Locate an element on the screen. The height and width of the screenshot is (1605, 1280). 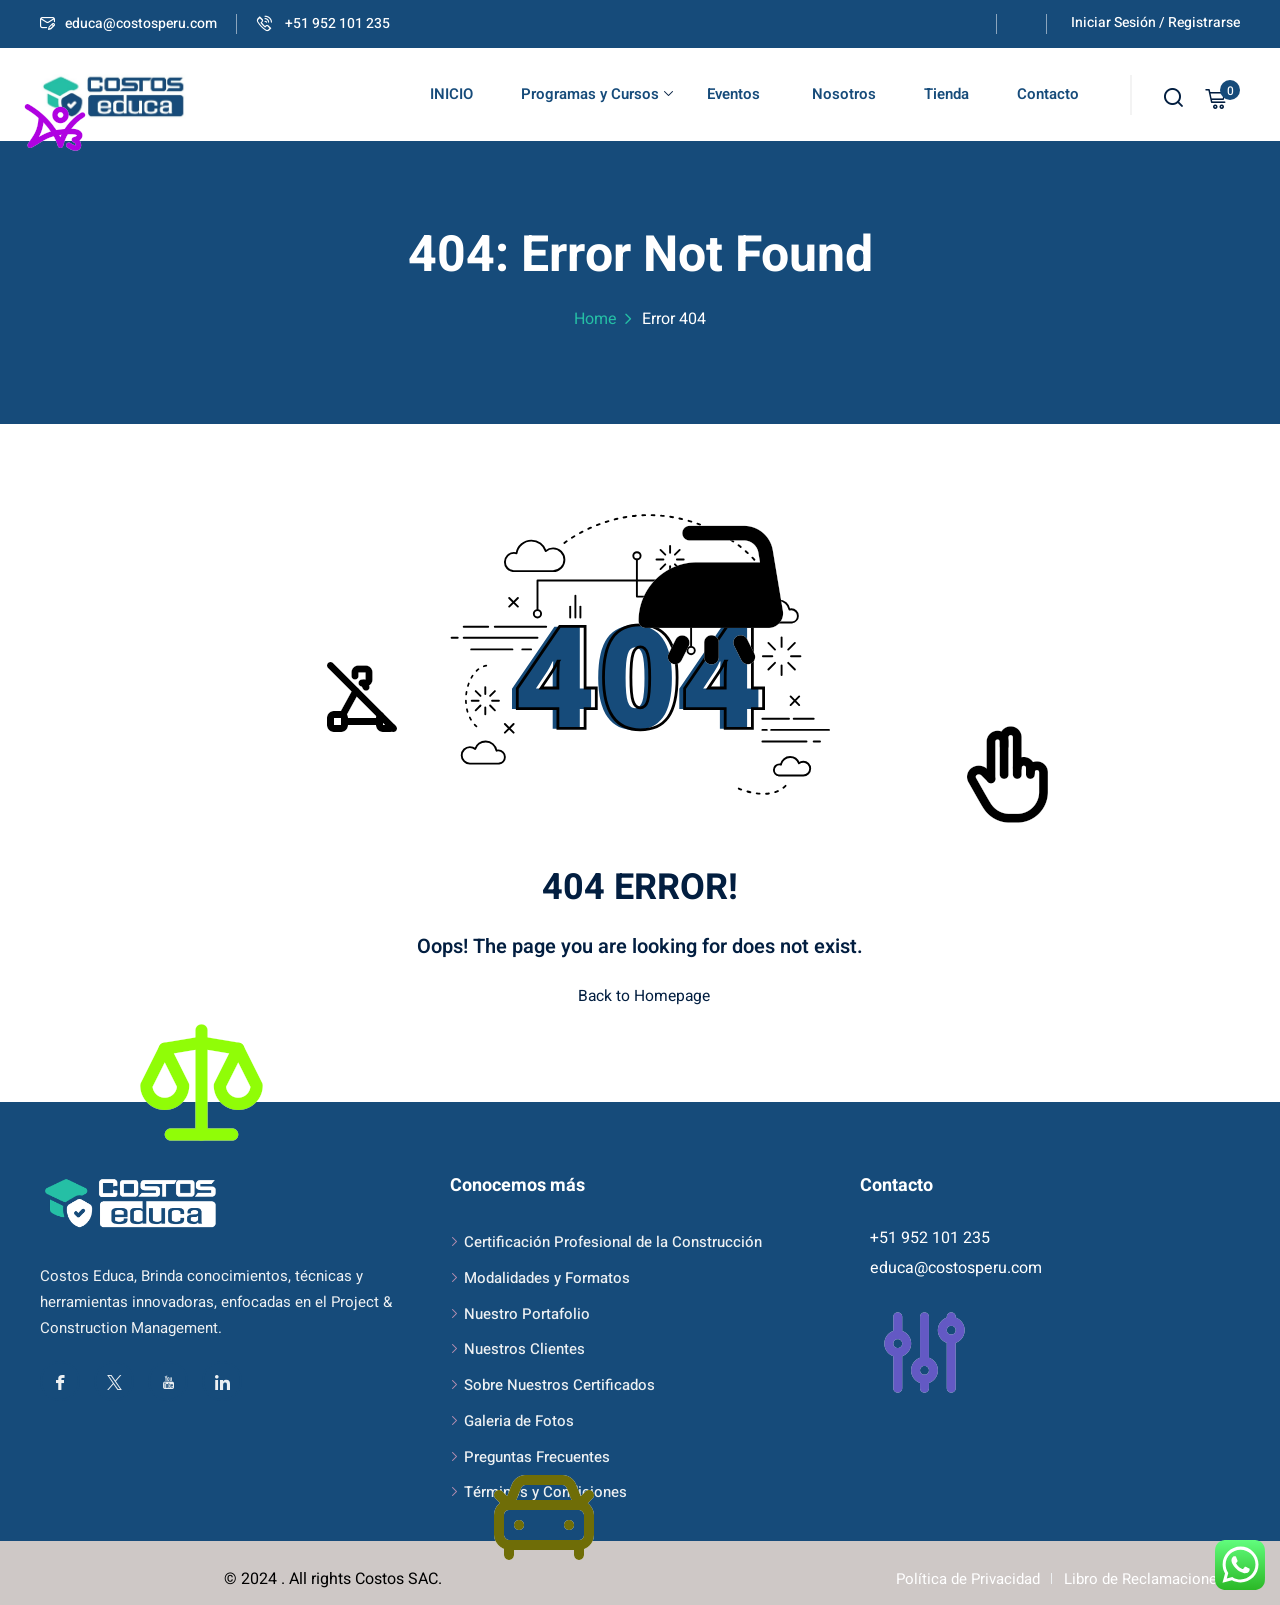
access comparison or weighing features is located at coordinates (201, 1085).